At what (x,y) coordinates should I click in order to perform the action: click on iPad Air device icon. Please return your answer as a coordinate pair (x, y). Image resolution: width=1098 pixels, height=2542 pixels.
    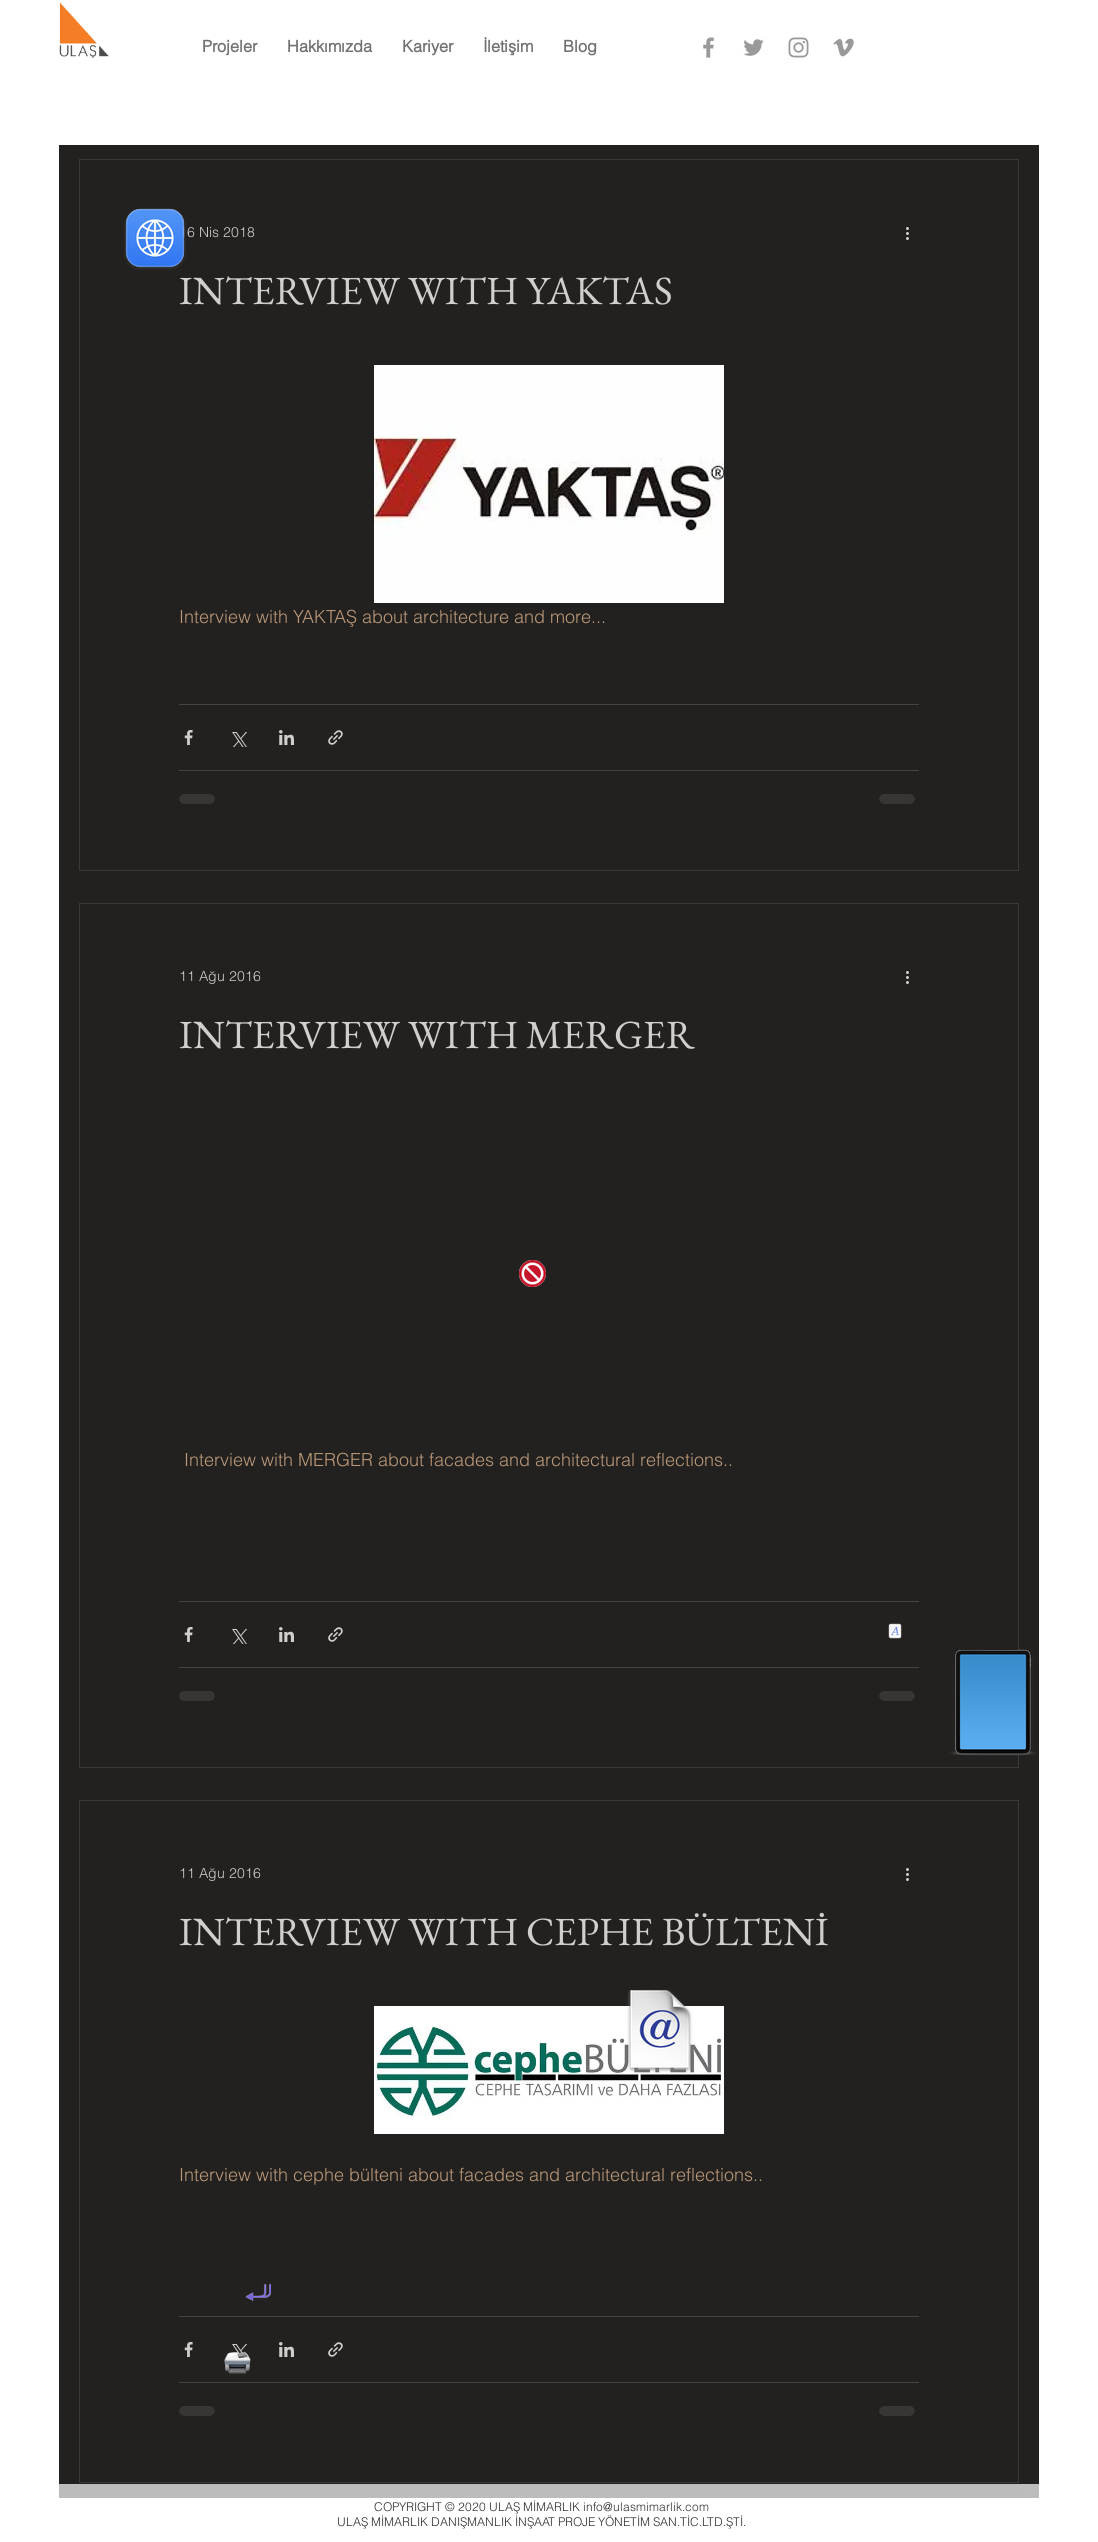
    Looking at the image, I should click on (993, 1703).